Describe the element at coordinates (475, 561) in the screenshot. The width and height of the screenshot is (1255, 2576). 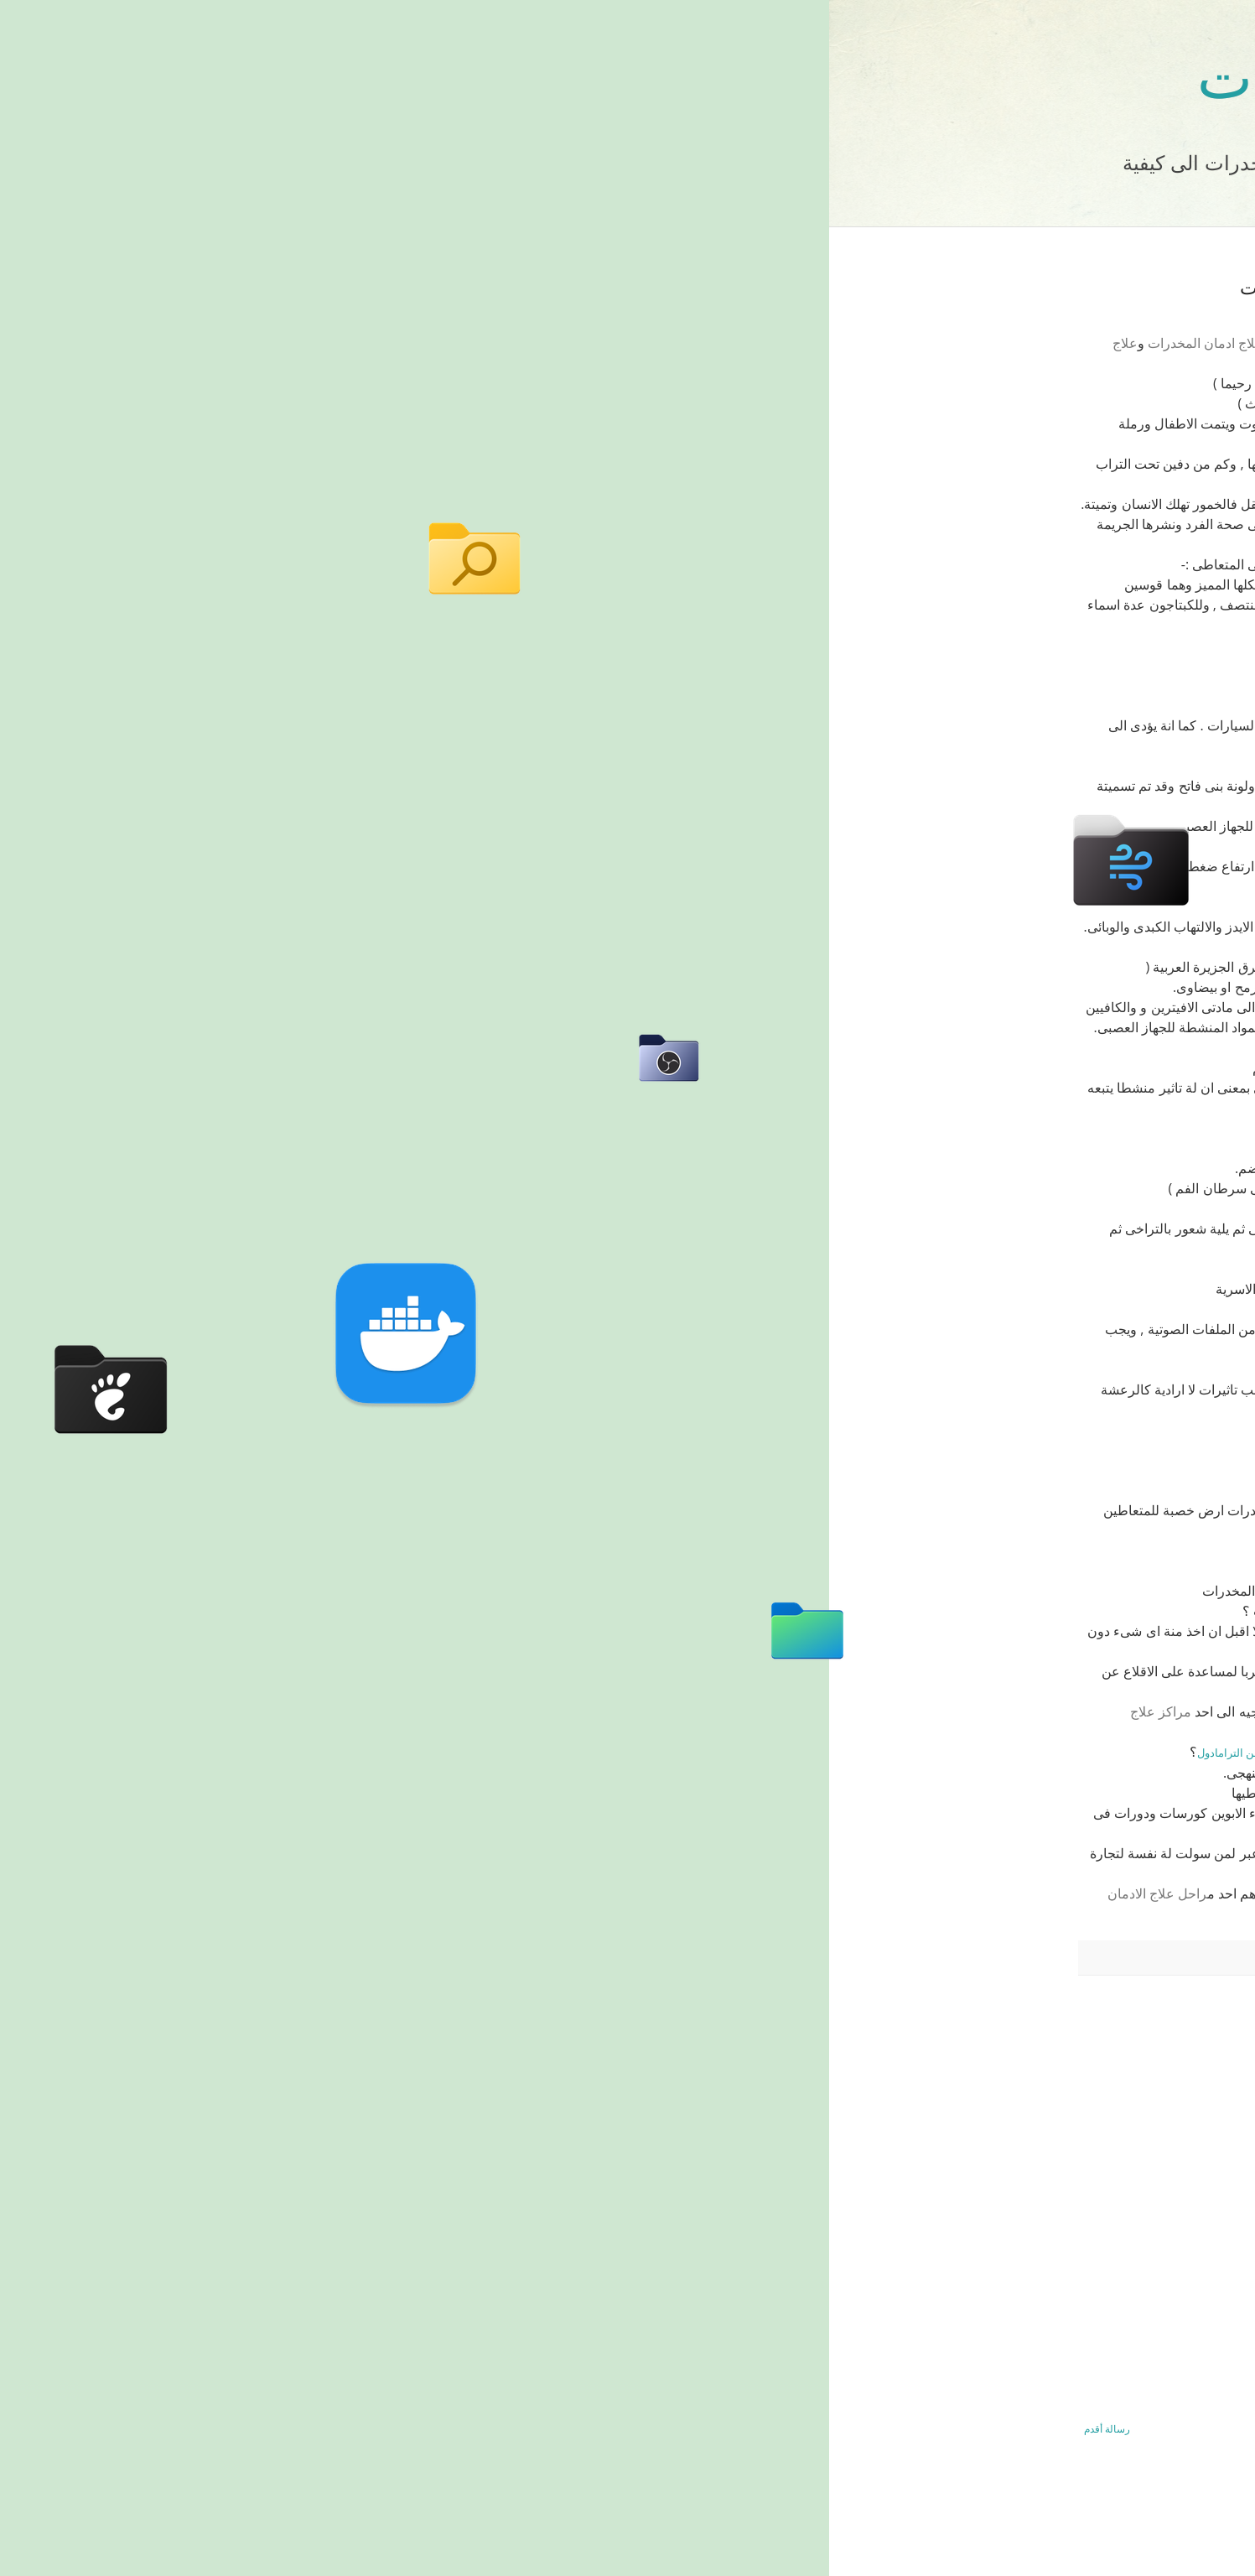
I see `search within folder contents` at that location.